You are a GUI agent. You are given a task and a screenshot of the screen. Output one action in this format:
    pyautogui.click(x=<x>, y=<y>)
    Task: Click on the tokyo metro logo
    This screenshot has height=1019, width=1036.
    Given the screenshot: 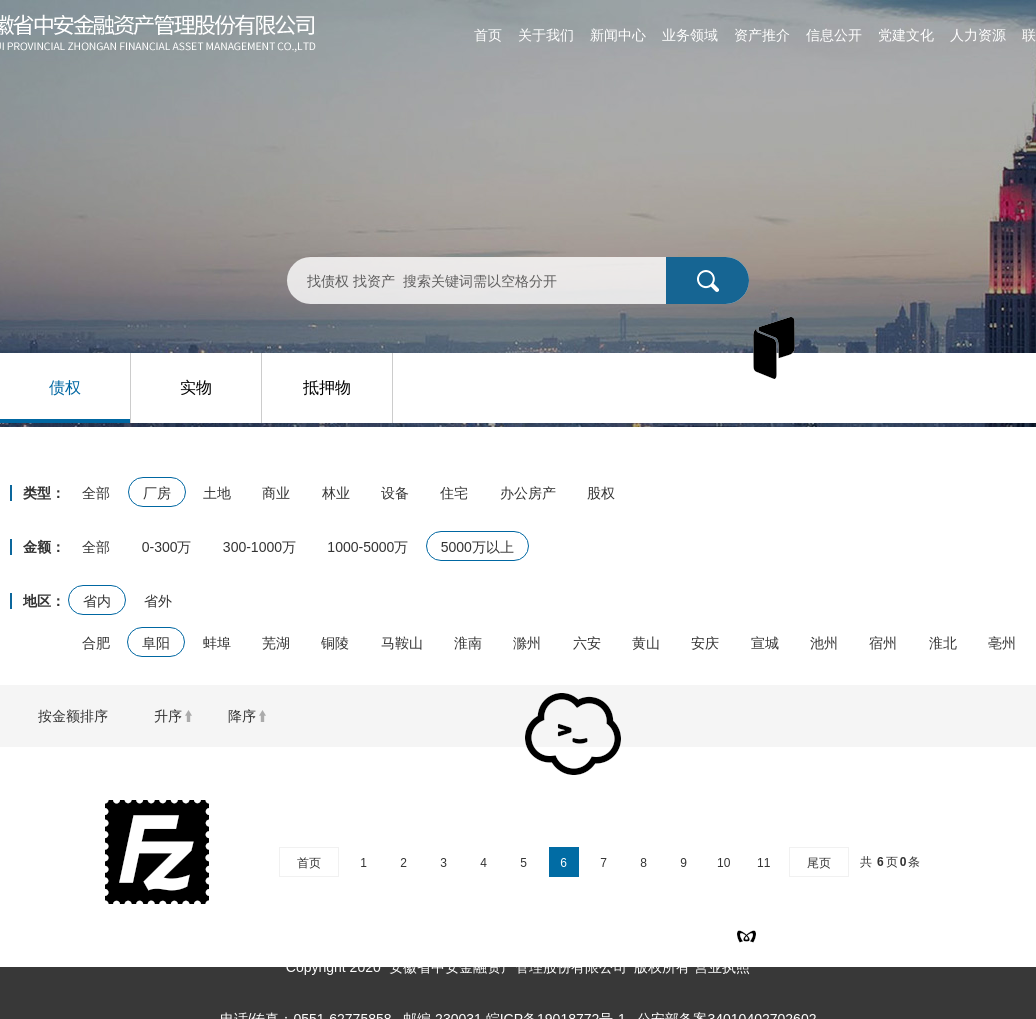 What is the action you would take?
    pyautogui.click(x=746, y=936)
    